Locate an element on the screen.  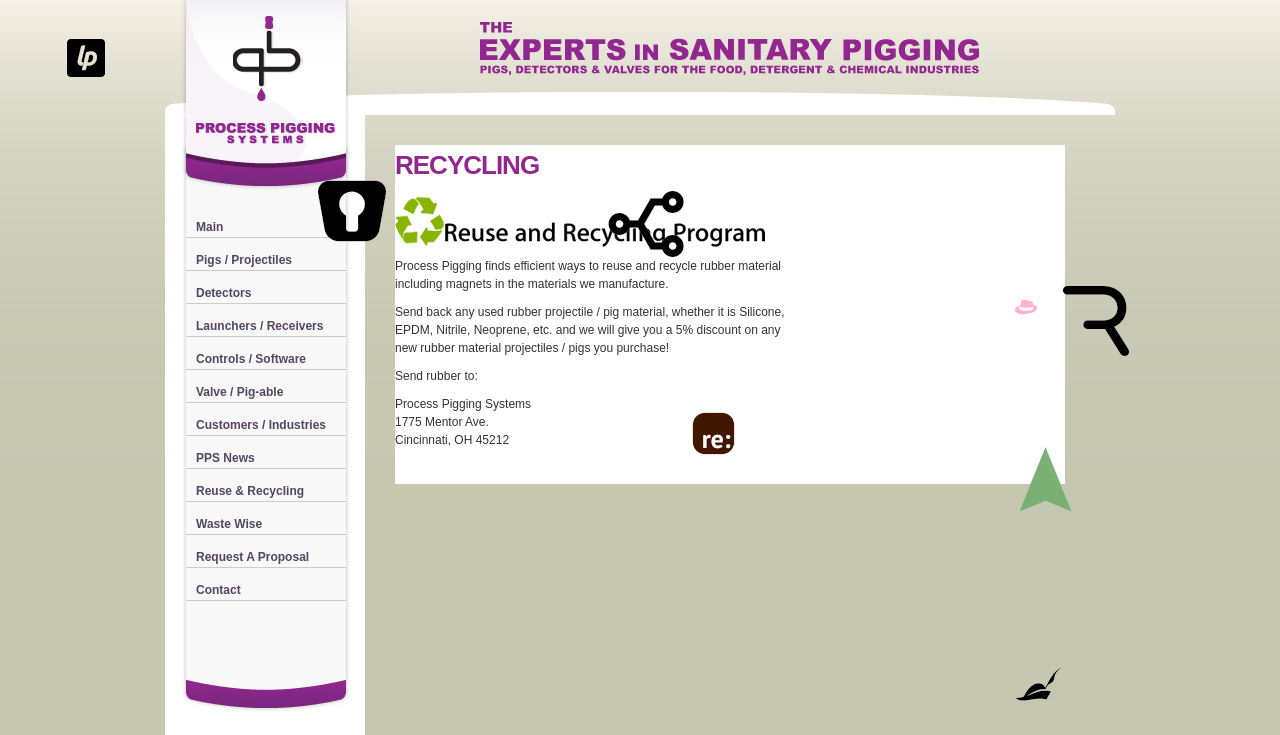
pied piper brand logo is located at coordinates (1039, 684).